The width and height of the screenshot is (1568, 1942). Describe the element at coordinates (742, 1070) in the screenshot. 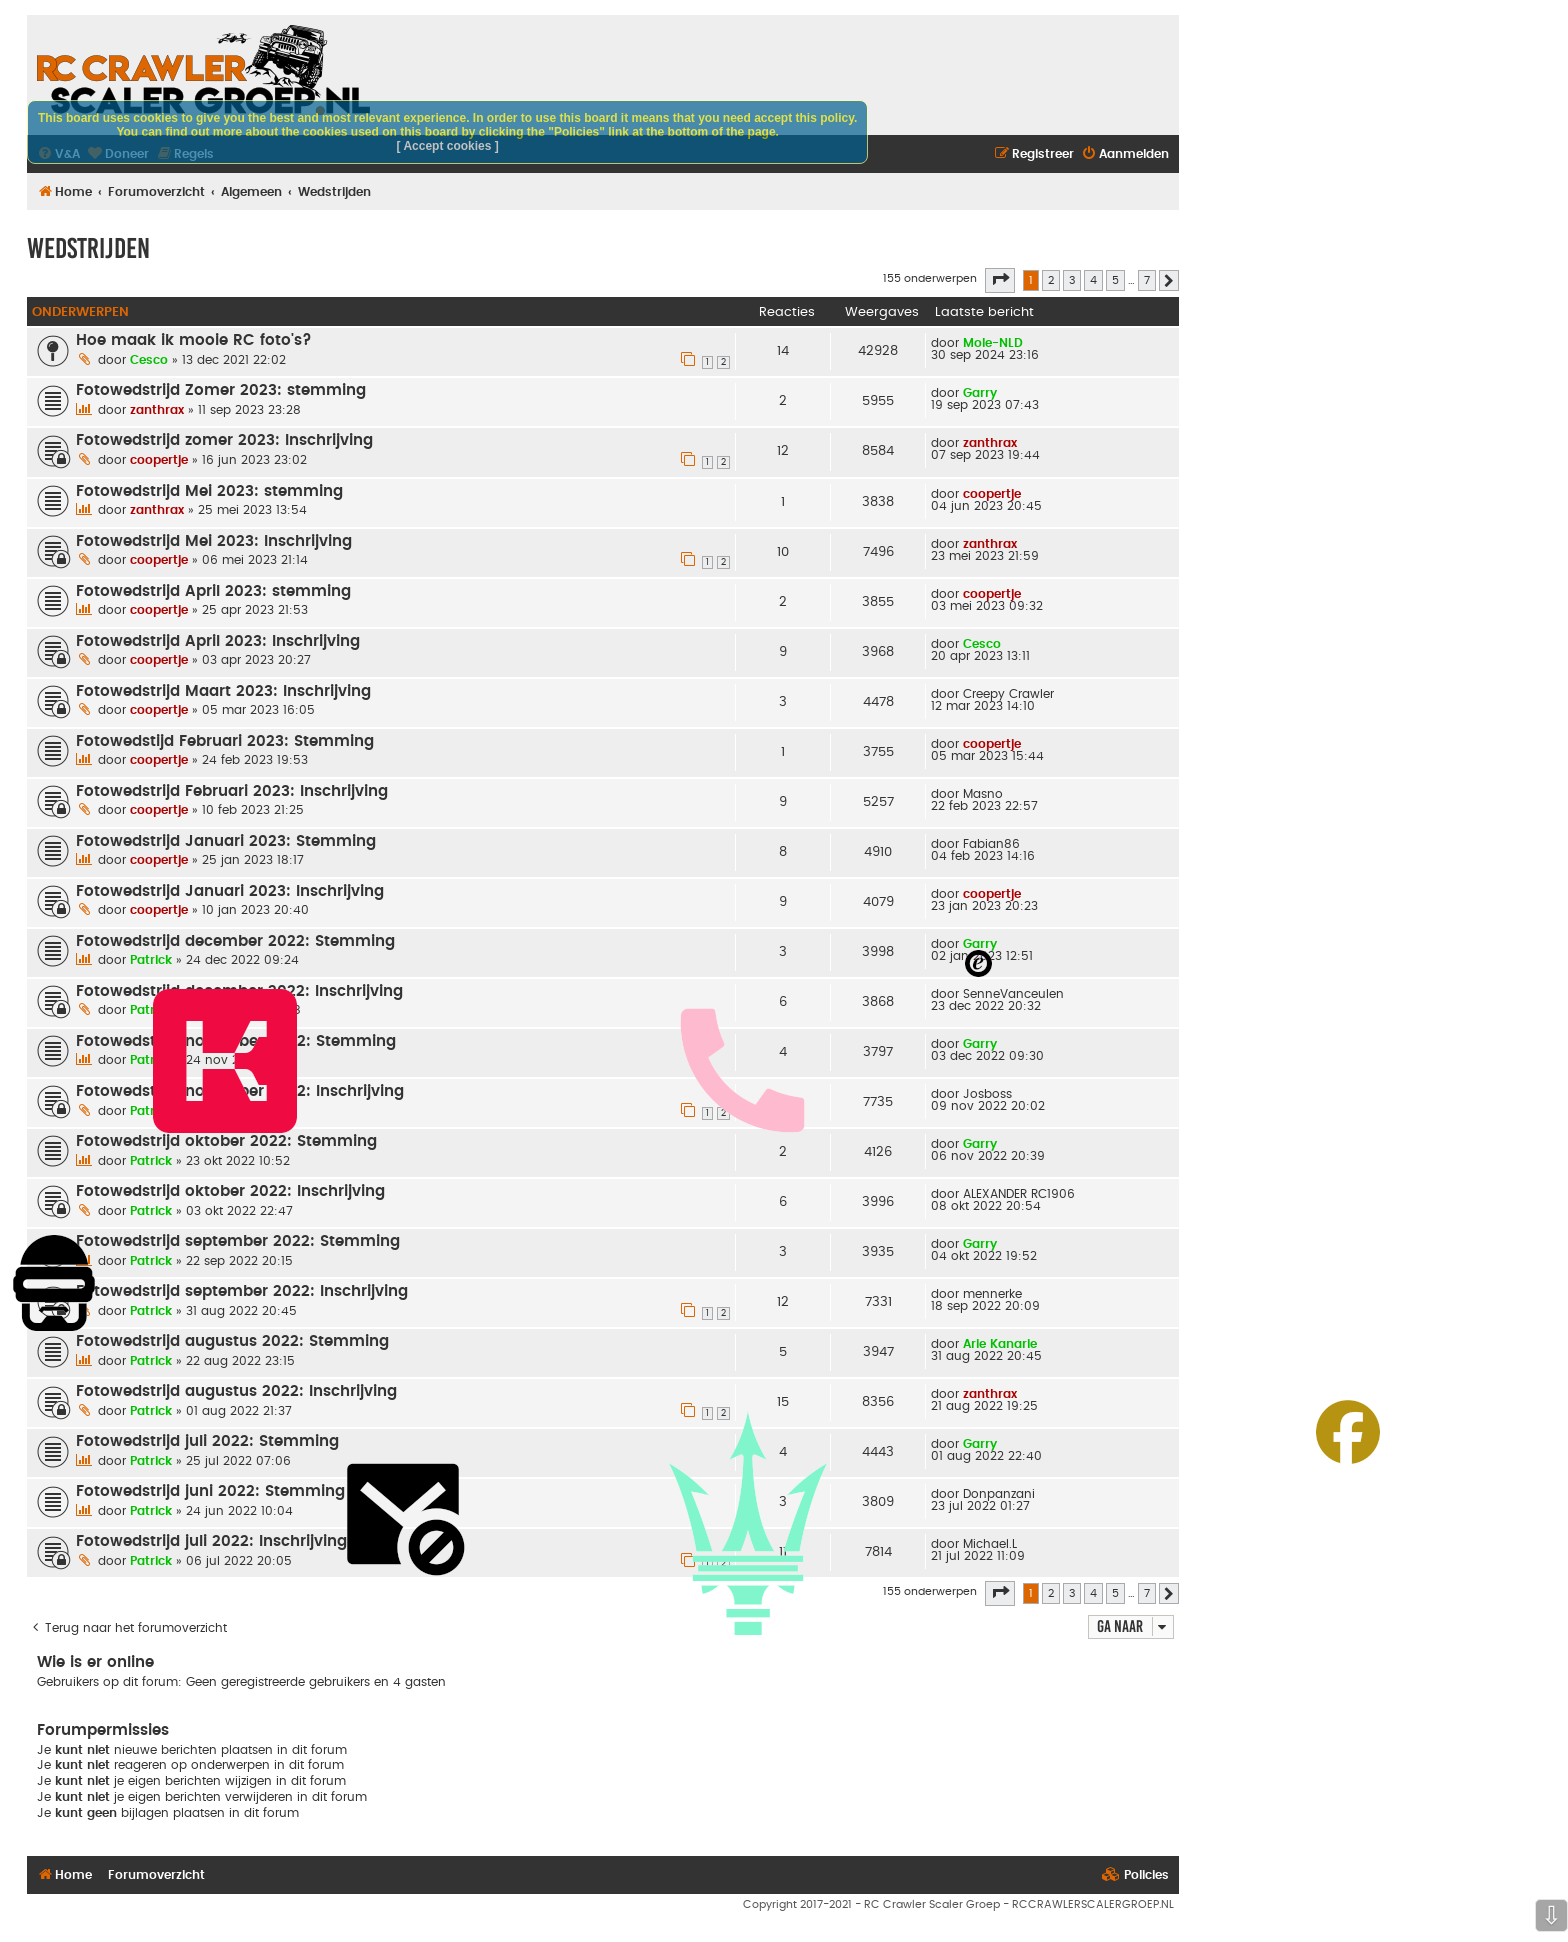

I see `make a phone call` at that location.